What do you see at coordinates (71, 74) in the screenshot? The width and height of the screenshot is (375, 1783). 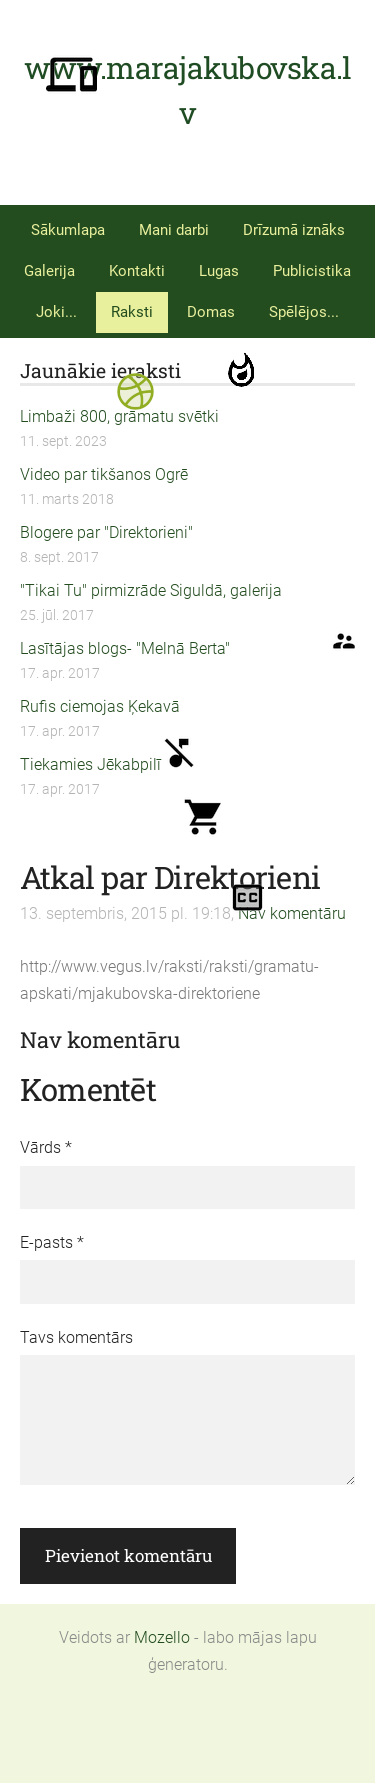 I see `view connected devices` at bounding box center [71, 74].